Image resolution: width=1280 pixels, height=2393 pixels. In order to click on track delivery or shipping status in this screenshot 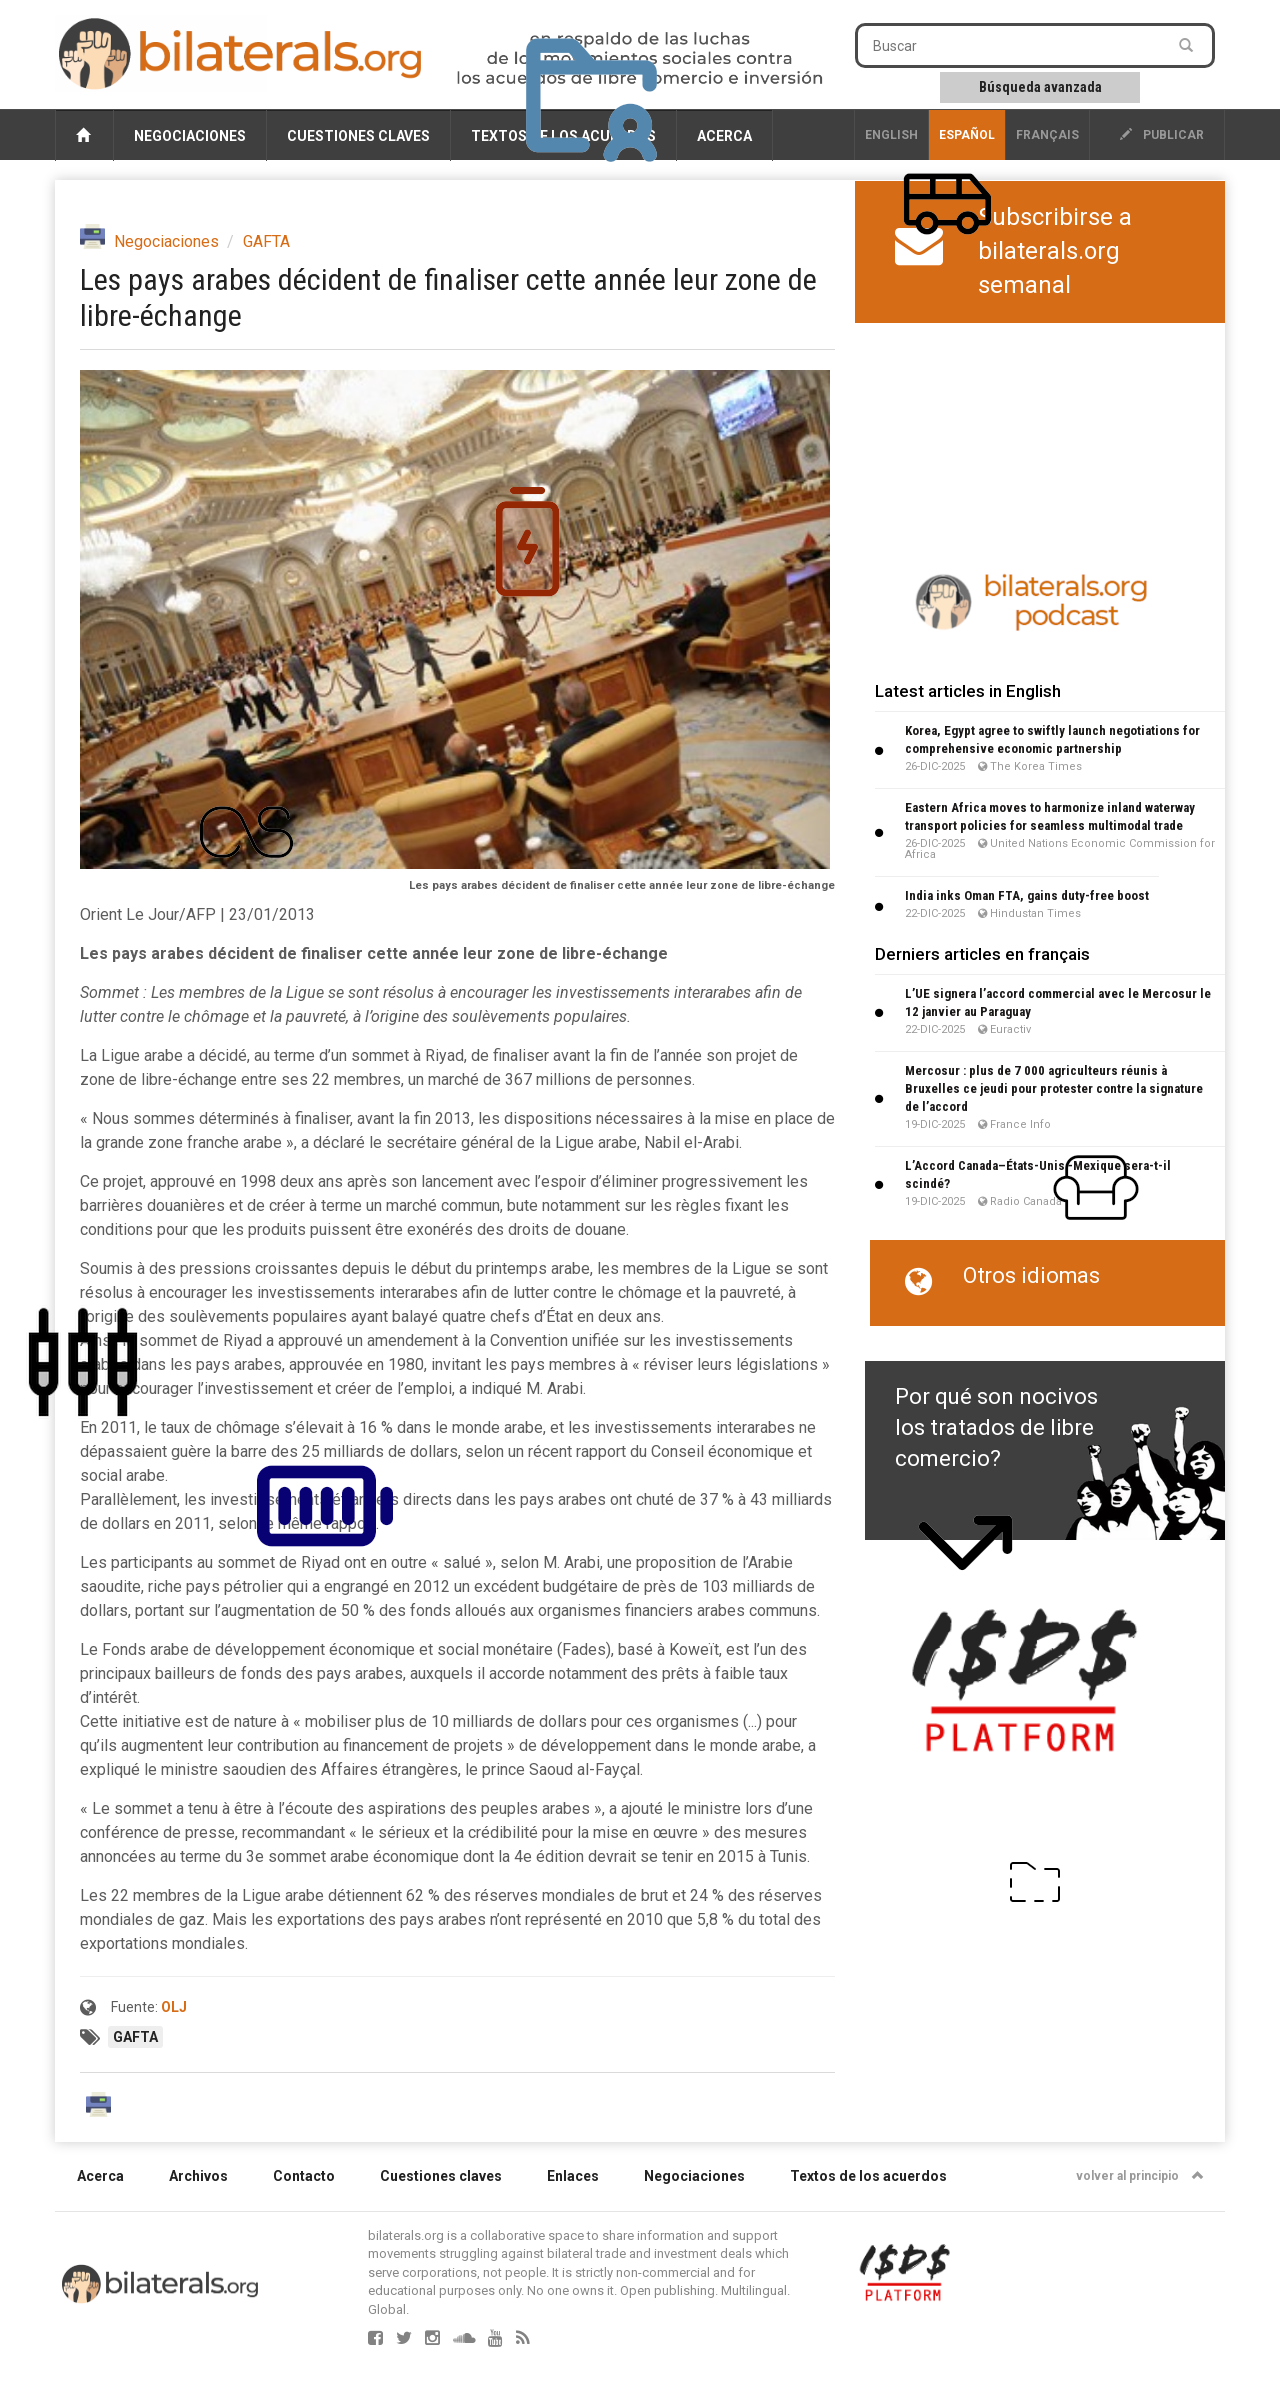, I will do `click(944, 202)`.